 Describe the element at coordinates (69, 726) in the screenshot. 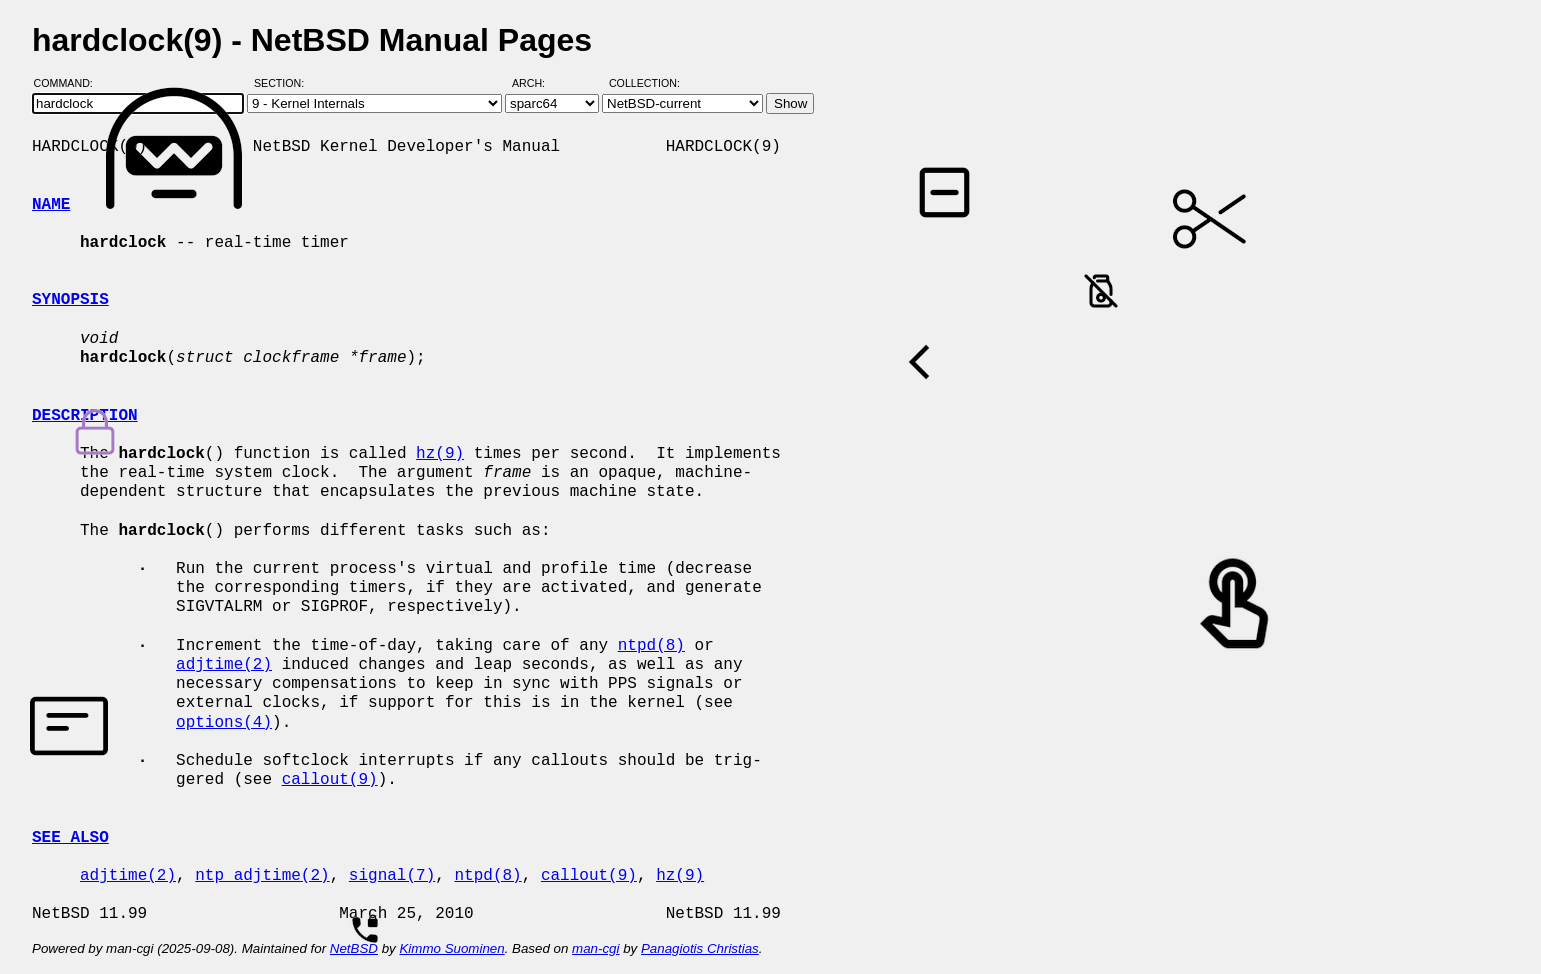

I see `view or create a note` at that location.